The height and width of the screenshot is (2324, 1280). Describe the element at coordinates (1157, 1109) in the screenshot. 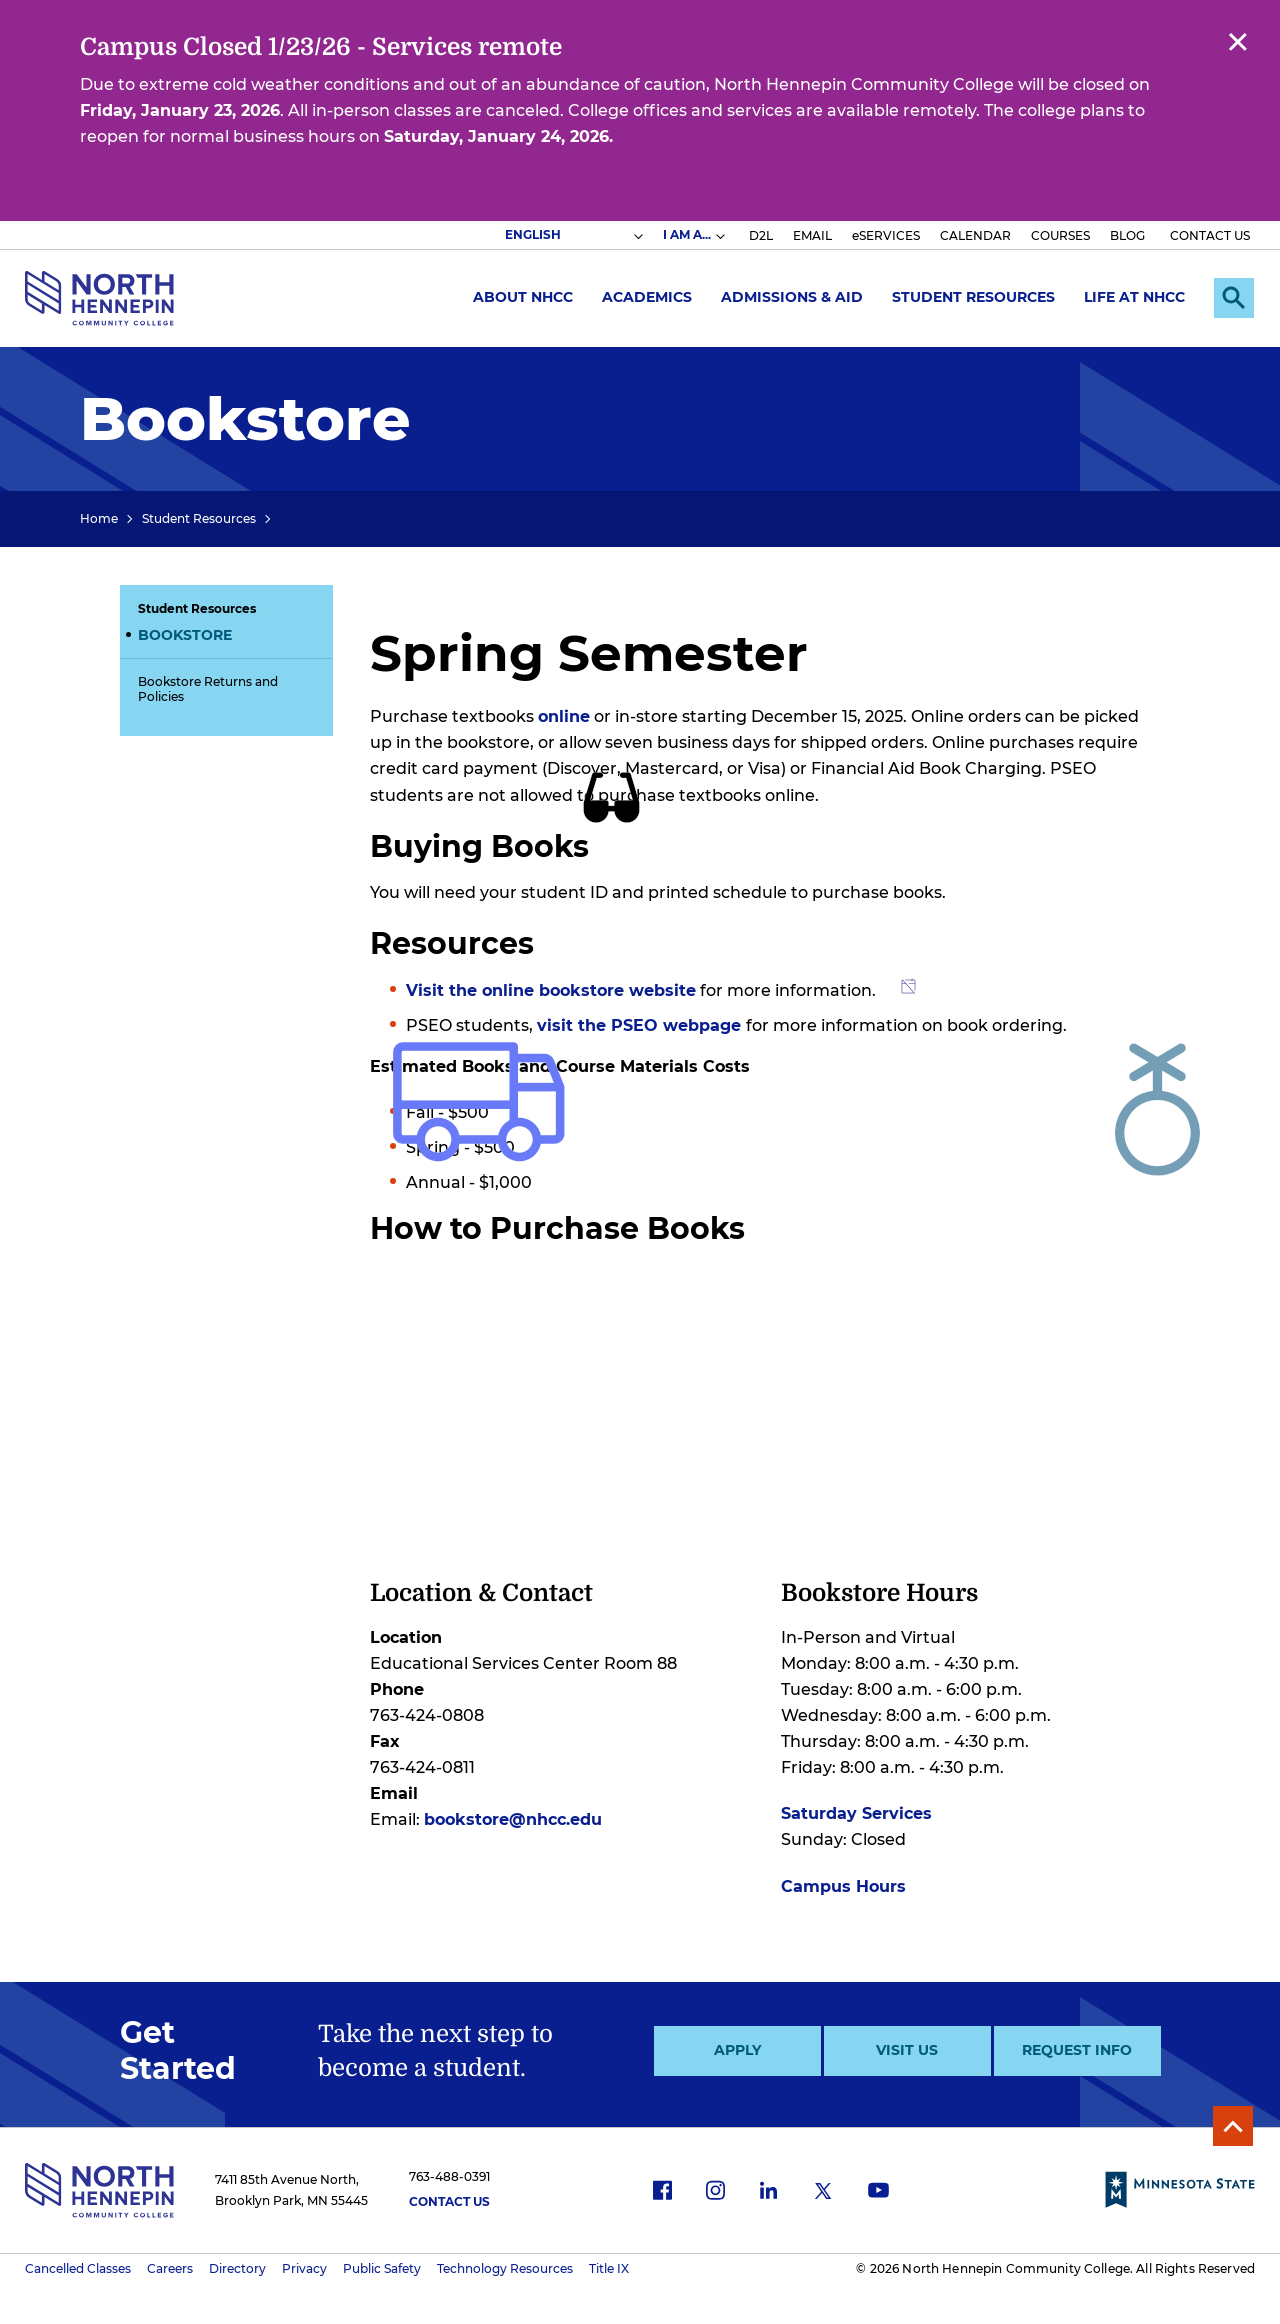

I see `indicates nonbinary gender identity option` at that location.